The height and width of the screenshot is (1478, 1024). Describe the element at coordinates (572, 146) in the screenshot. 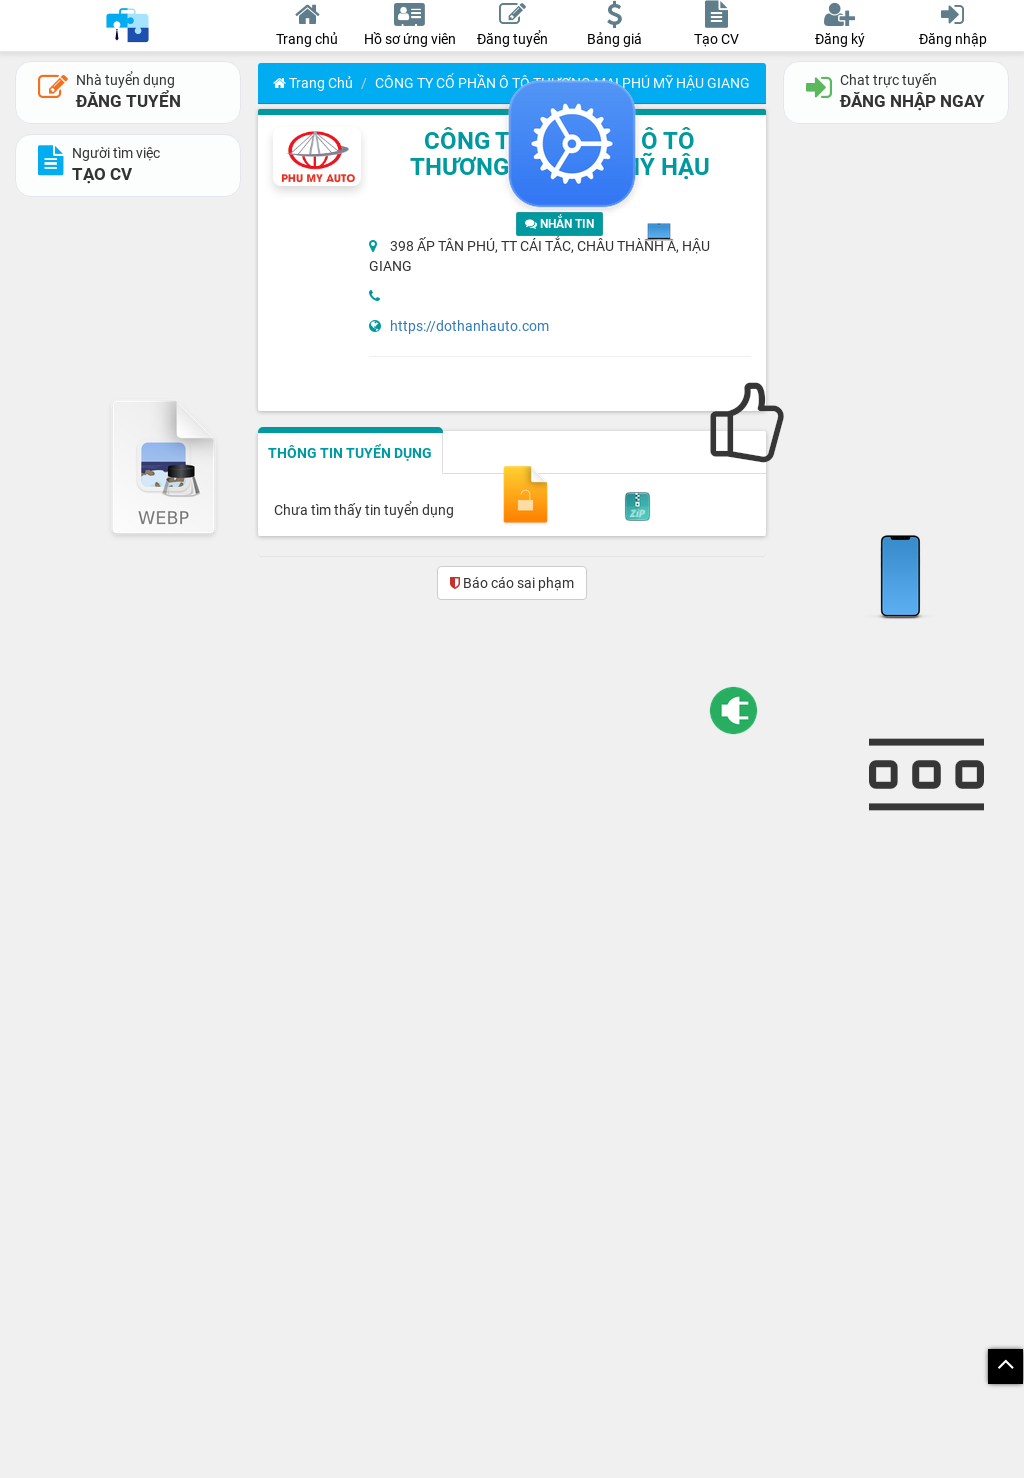

I see `access system preferences or settings` at that location.